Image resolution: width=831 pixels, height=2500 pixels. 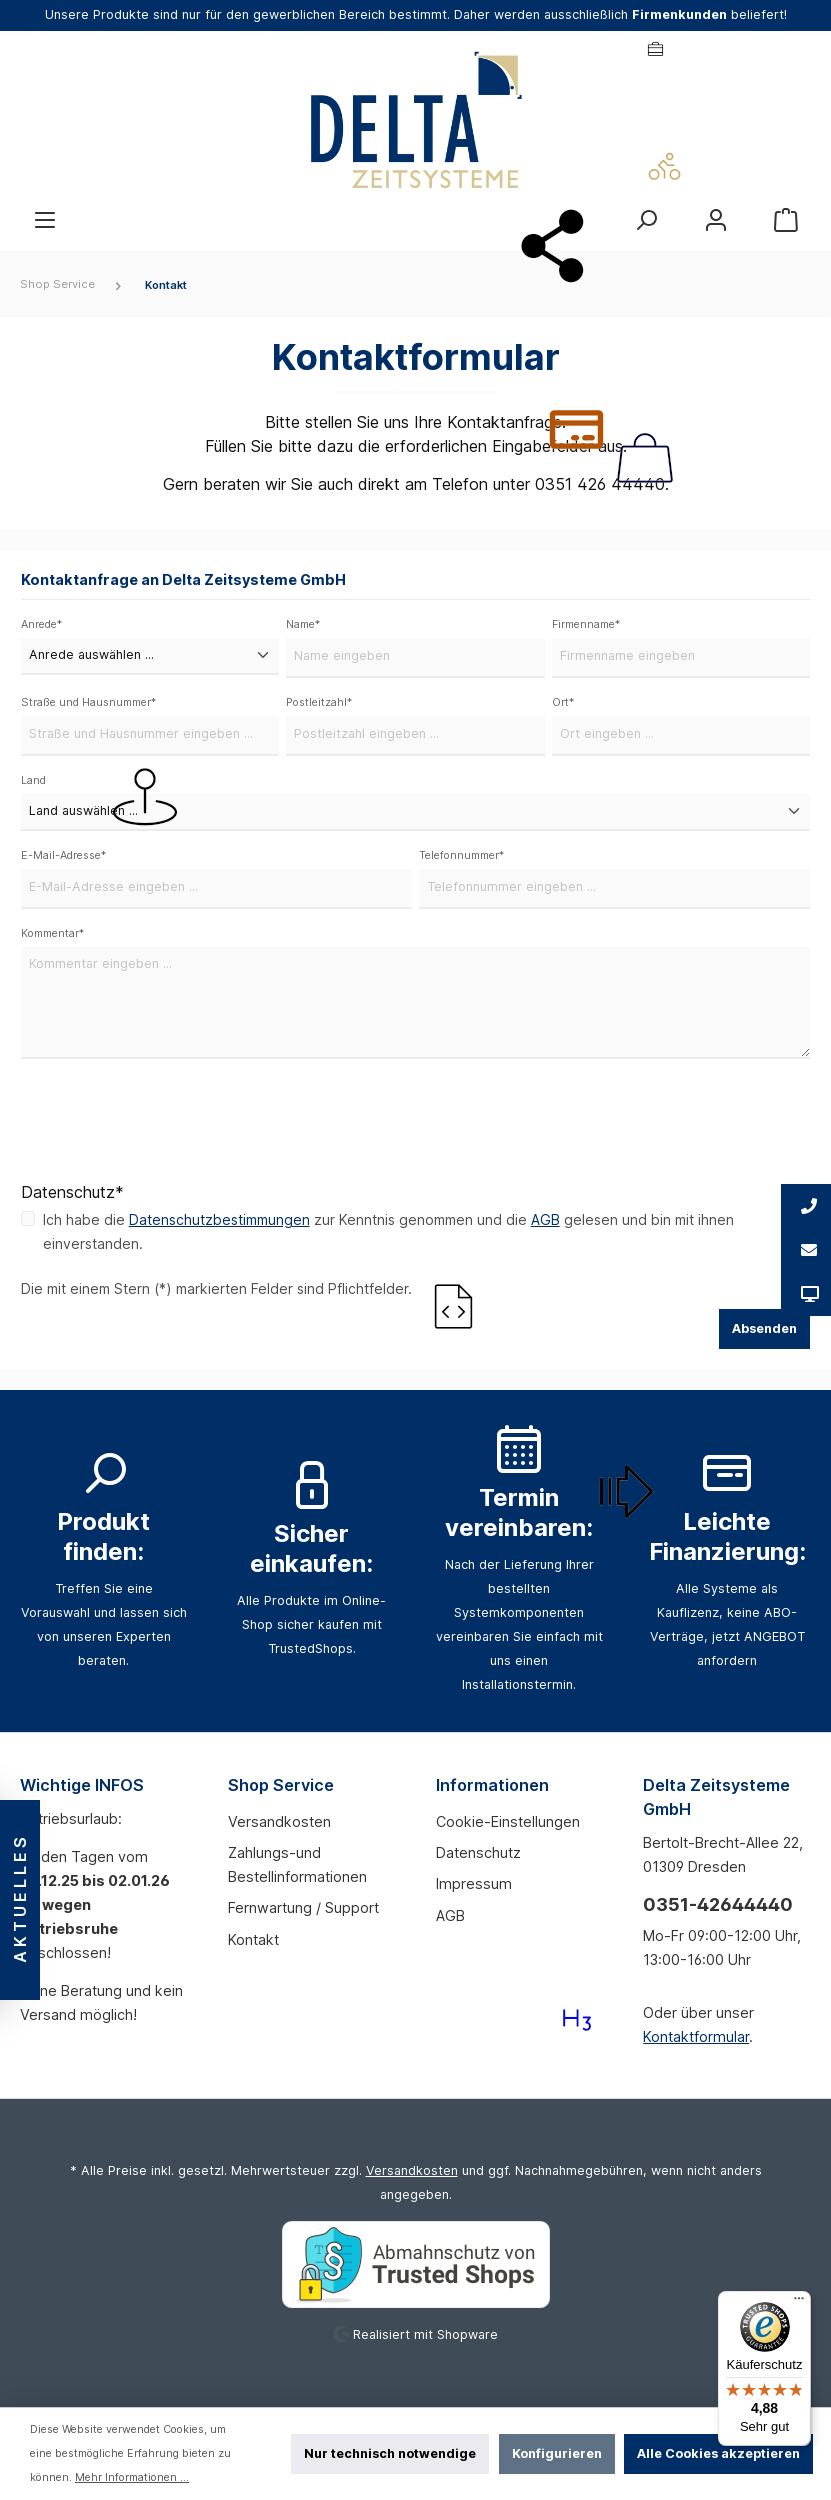 I want to click on mark a location on the map, so click(x=145, y=798).